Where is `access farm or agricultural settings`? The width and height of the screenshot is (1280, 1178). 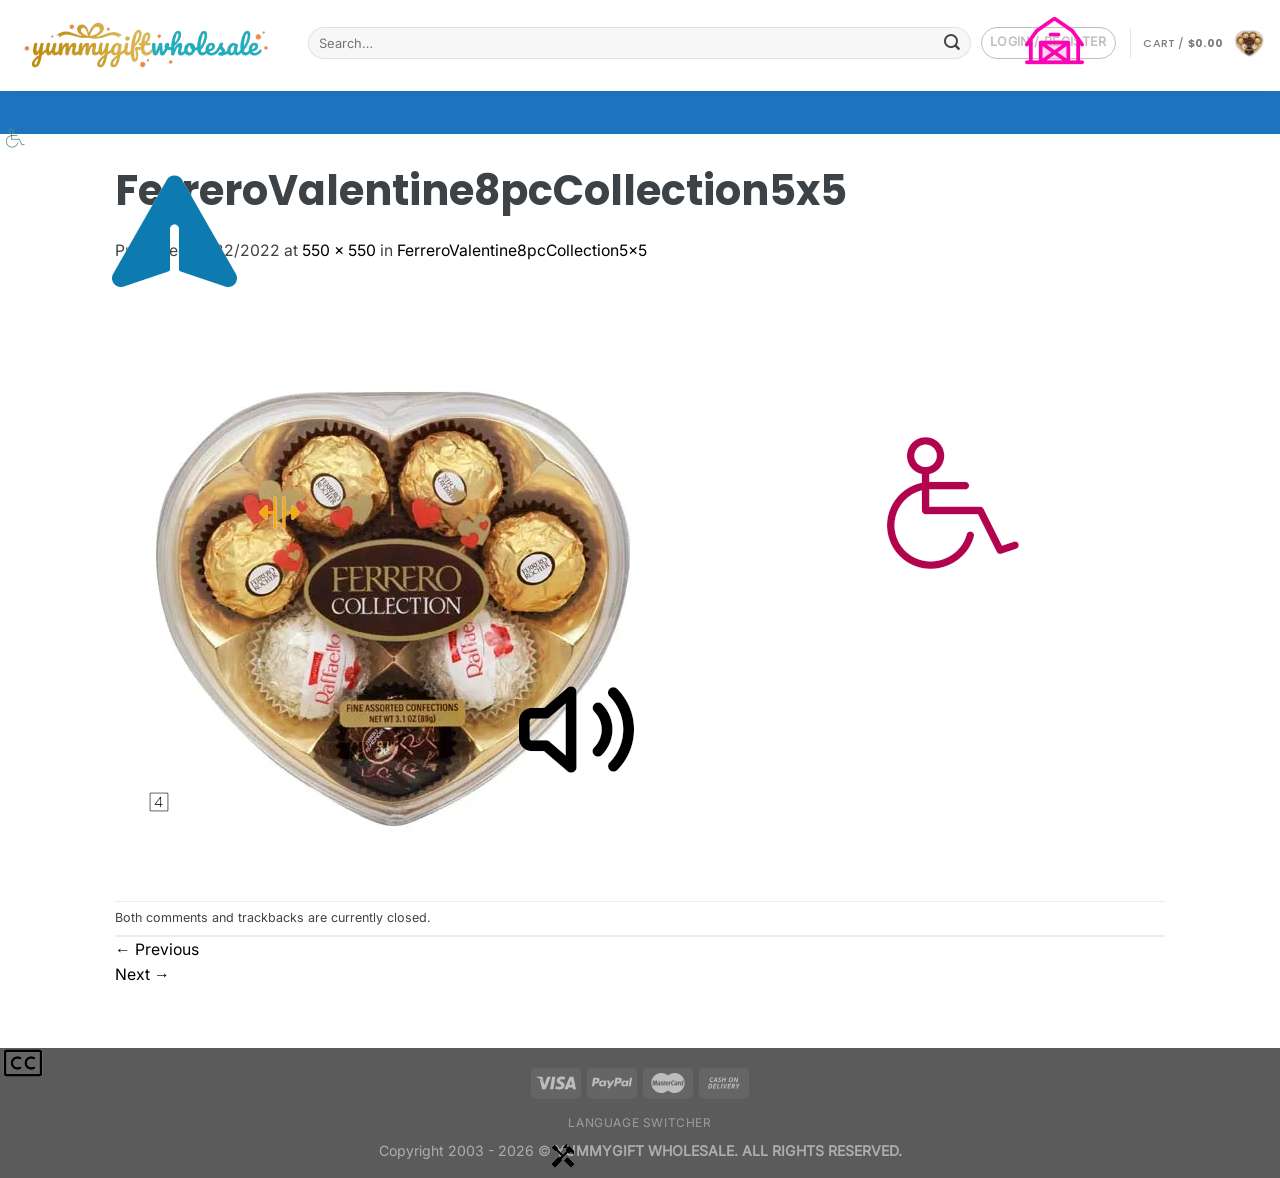 access farm or agricultural settings is located at coordinates (1054, 44).